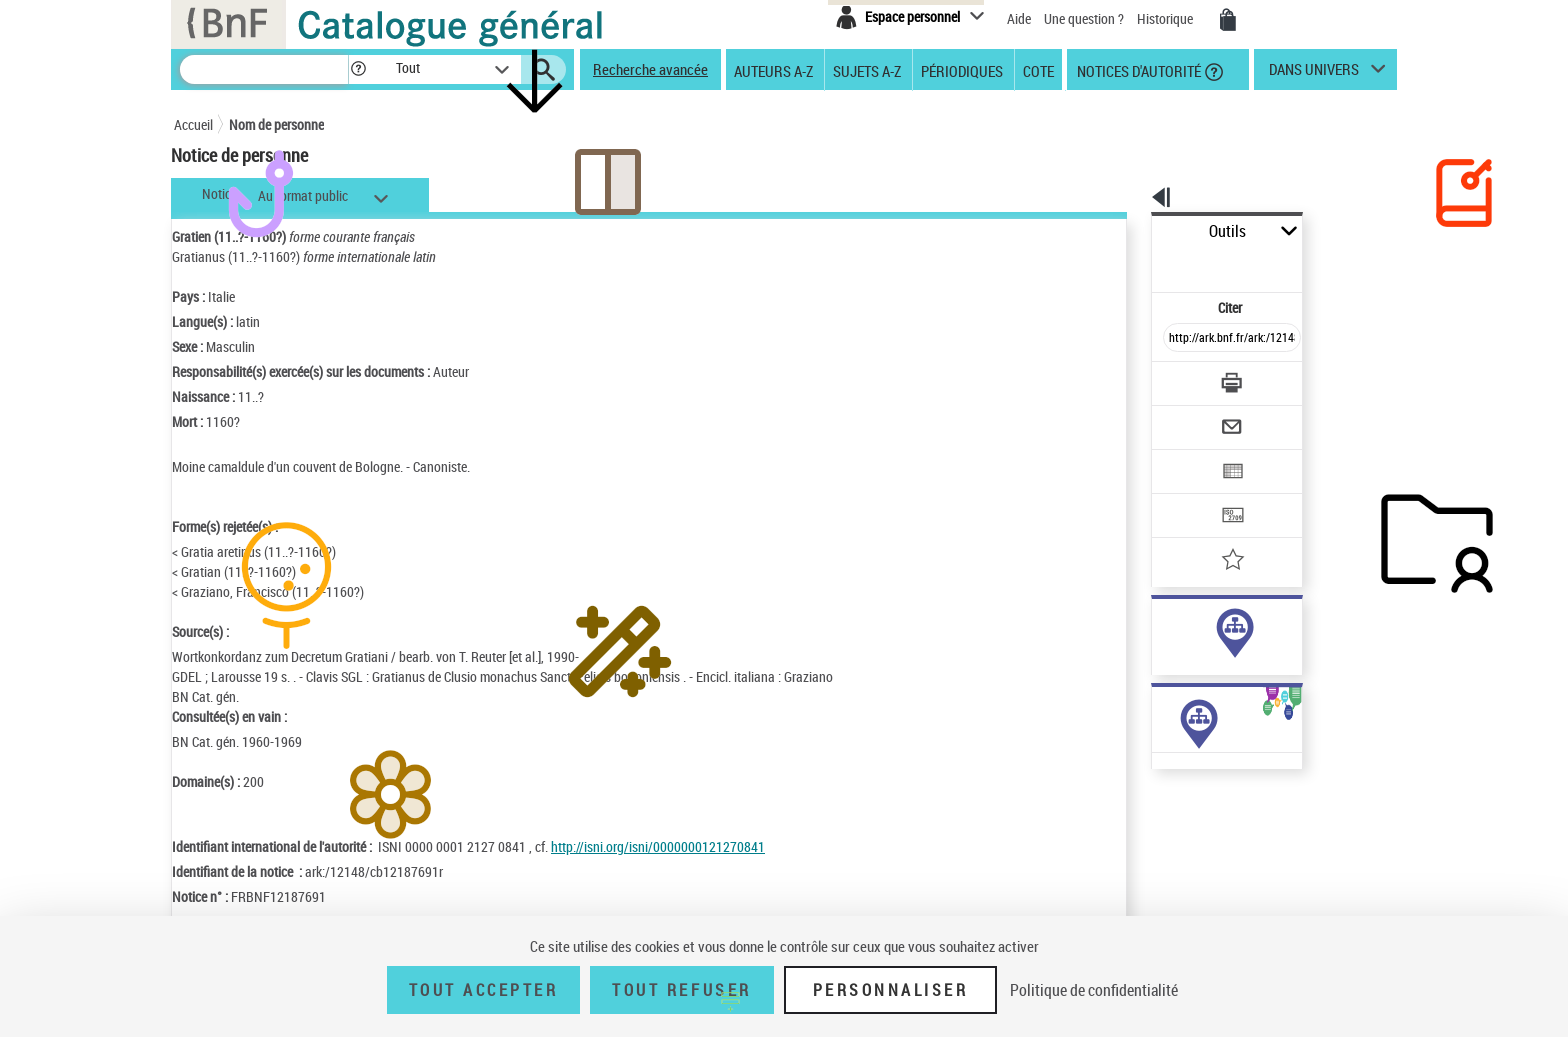 The height and width of the screenshot is (1037, 1568). I want to click on scroll down or view more content below, so click(532, 81).